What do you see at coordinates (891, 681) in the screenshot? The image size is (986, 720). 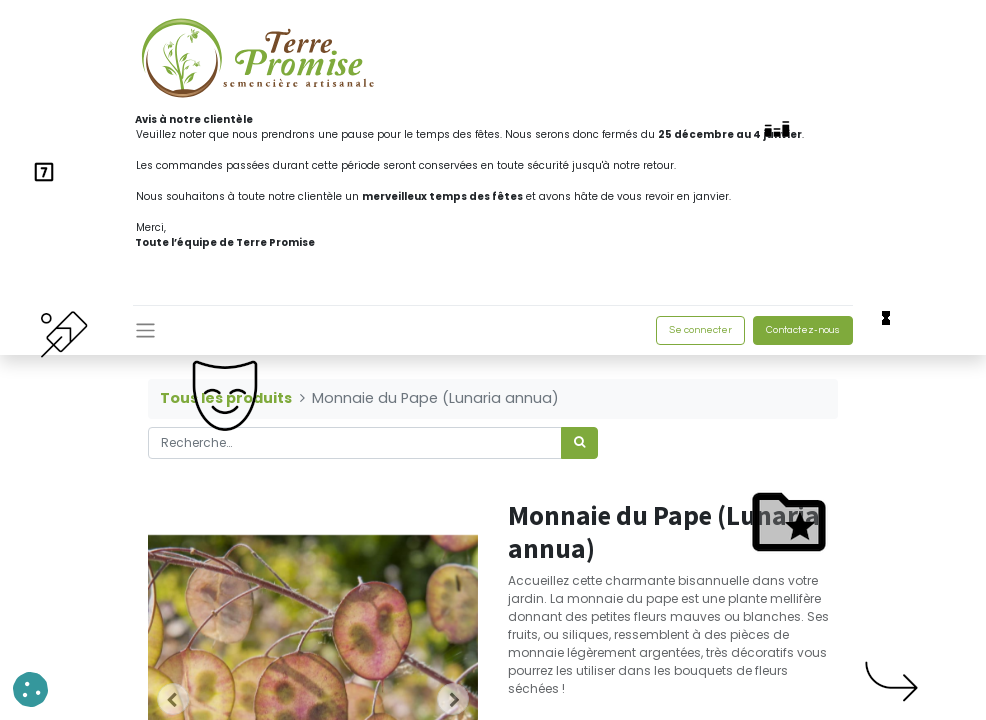 I see `reply to a message` at bounding box center [891, 681].